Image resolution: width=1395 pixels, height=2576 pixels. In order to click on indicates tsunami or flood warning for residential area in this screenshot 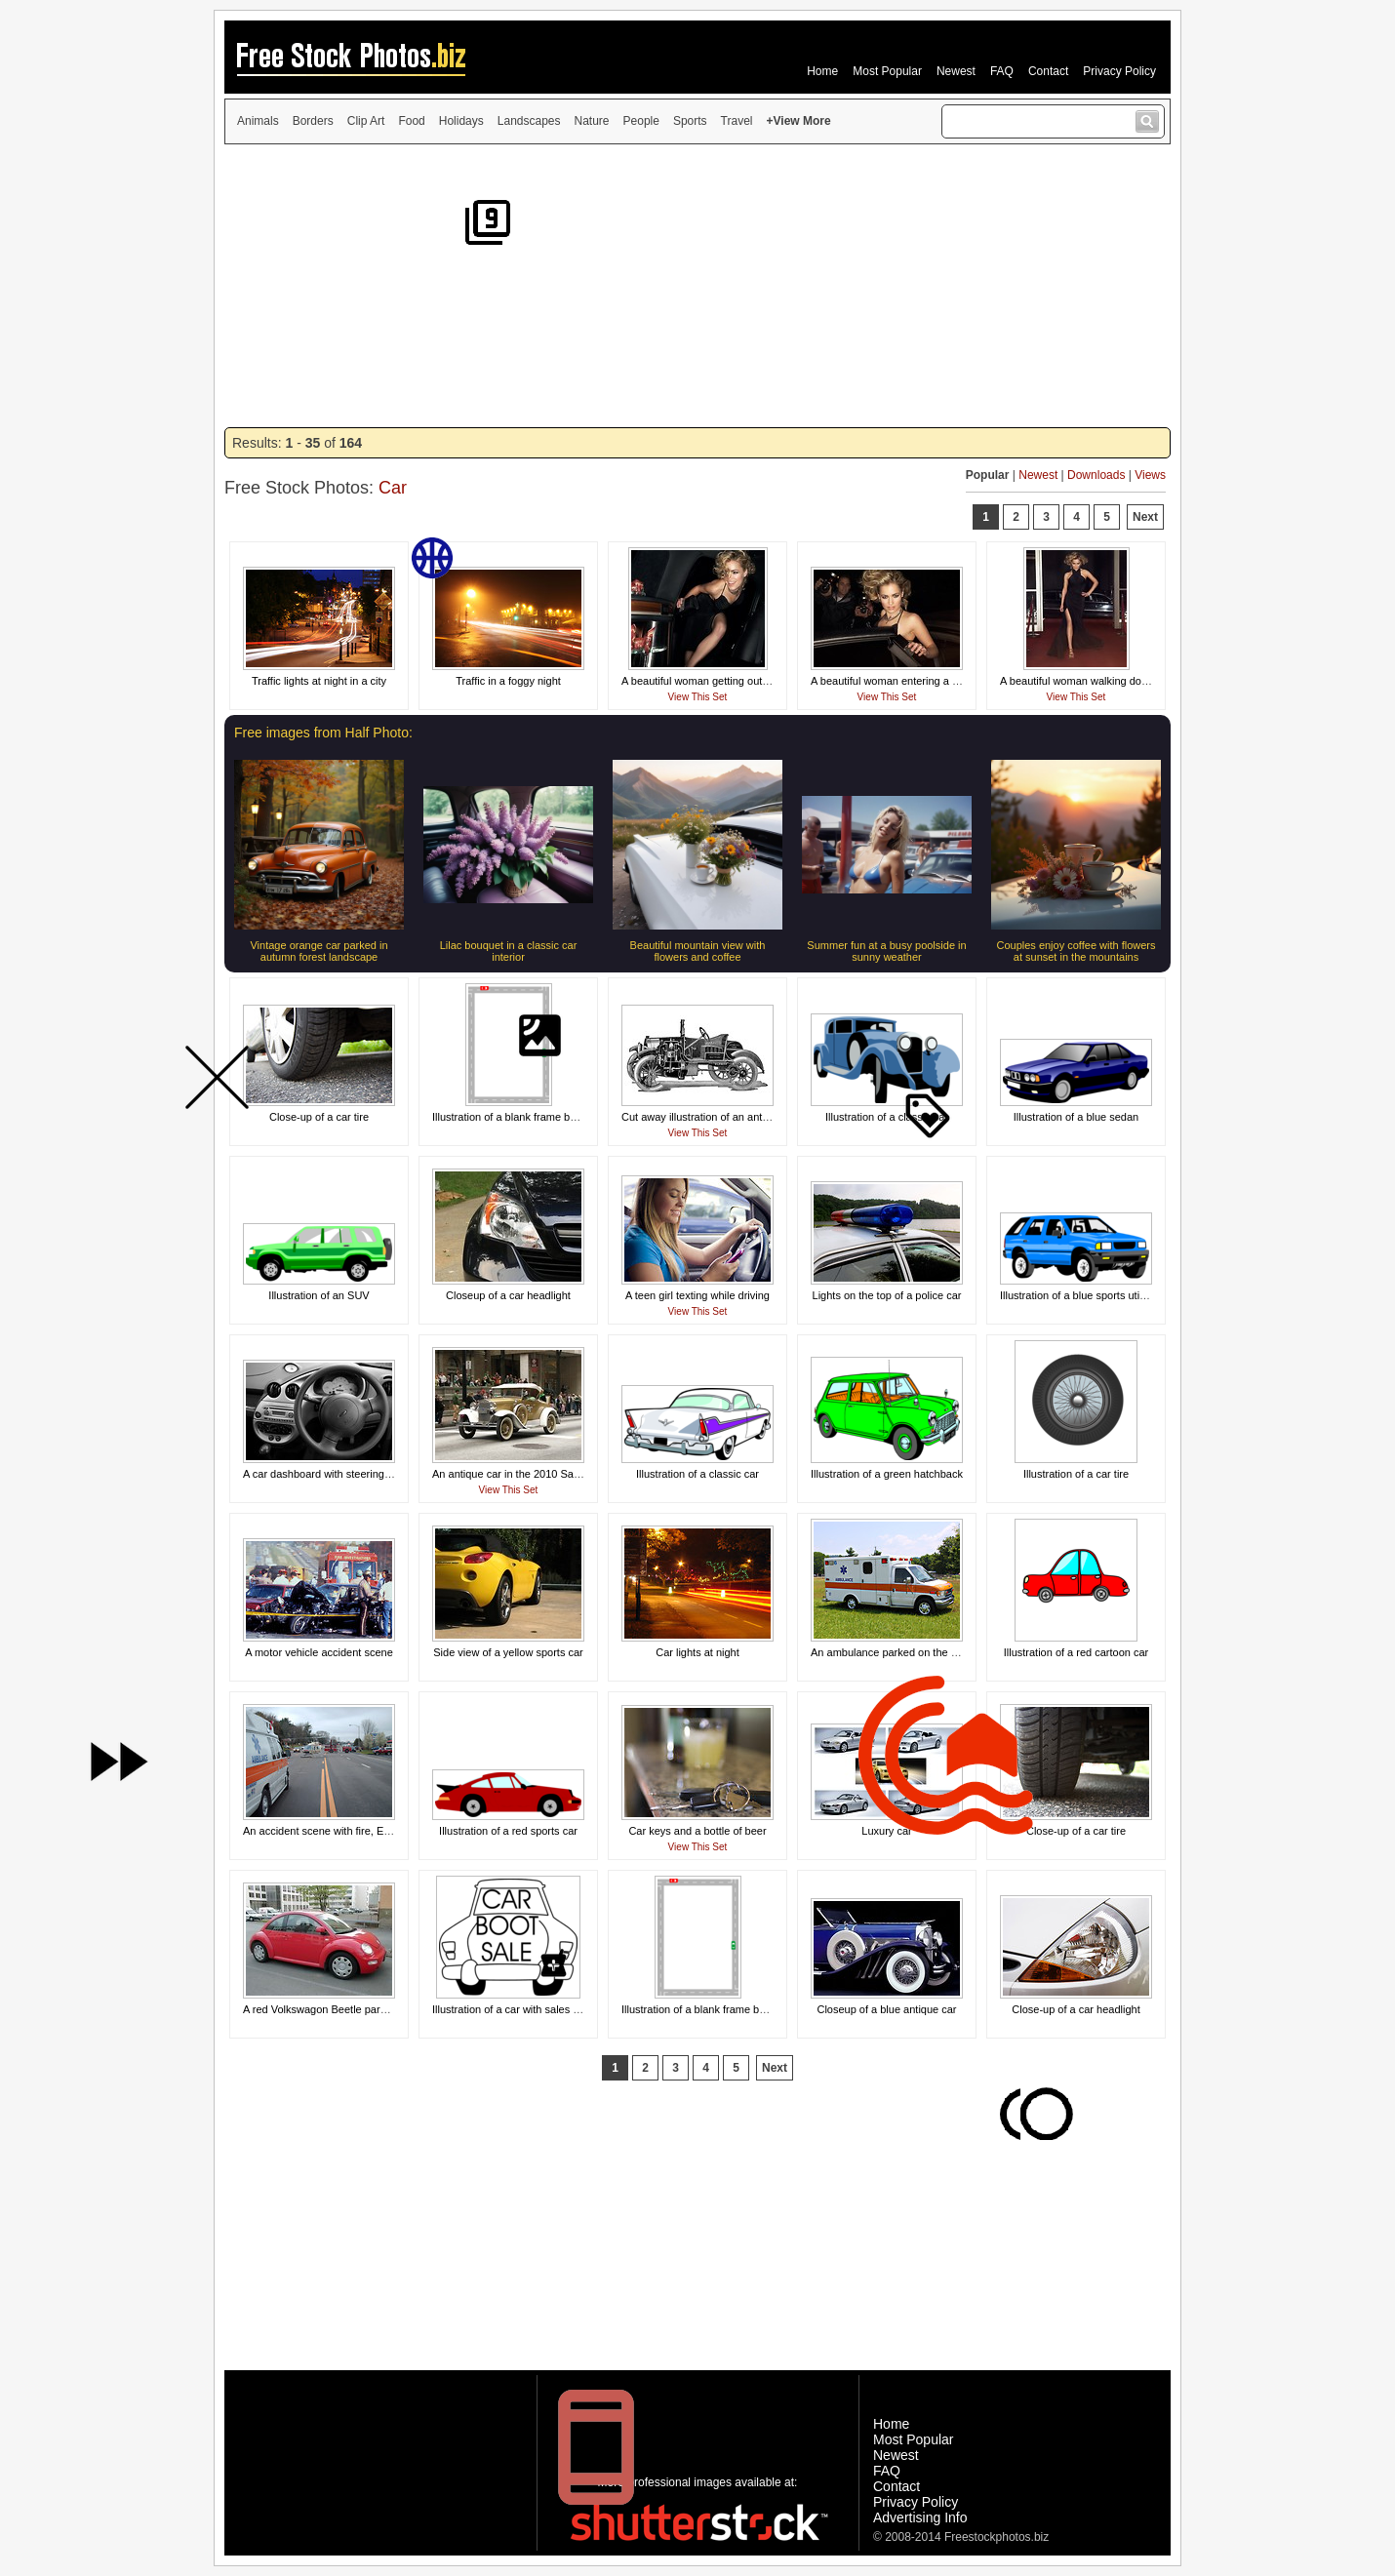, I will do `click(946, 1755)`.